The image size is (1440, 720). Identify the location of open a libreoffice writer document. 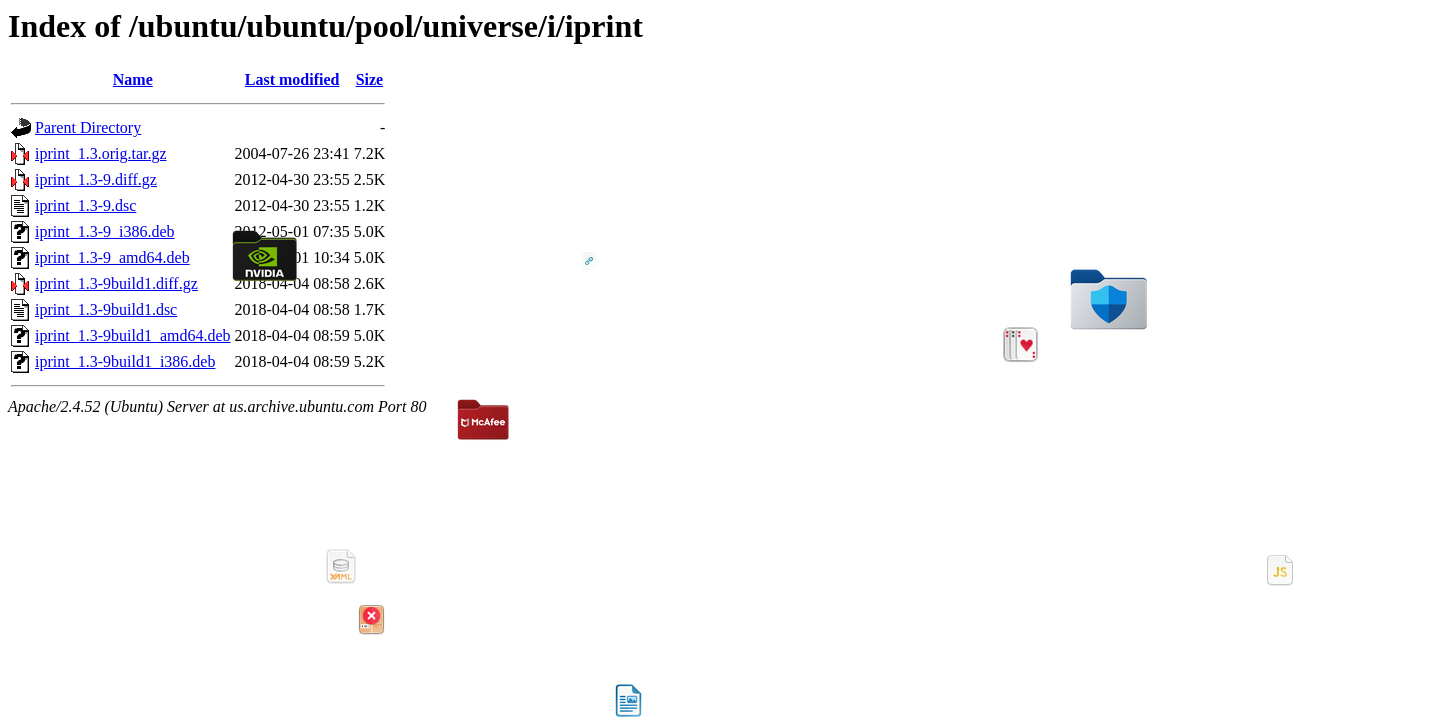
(628, 700).